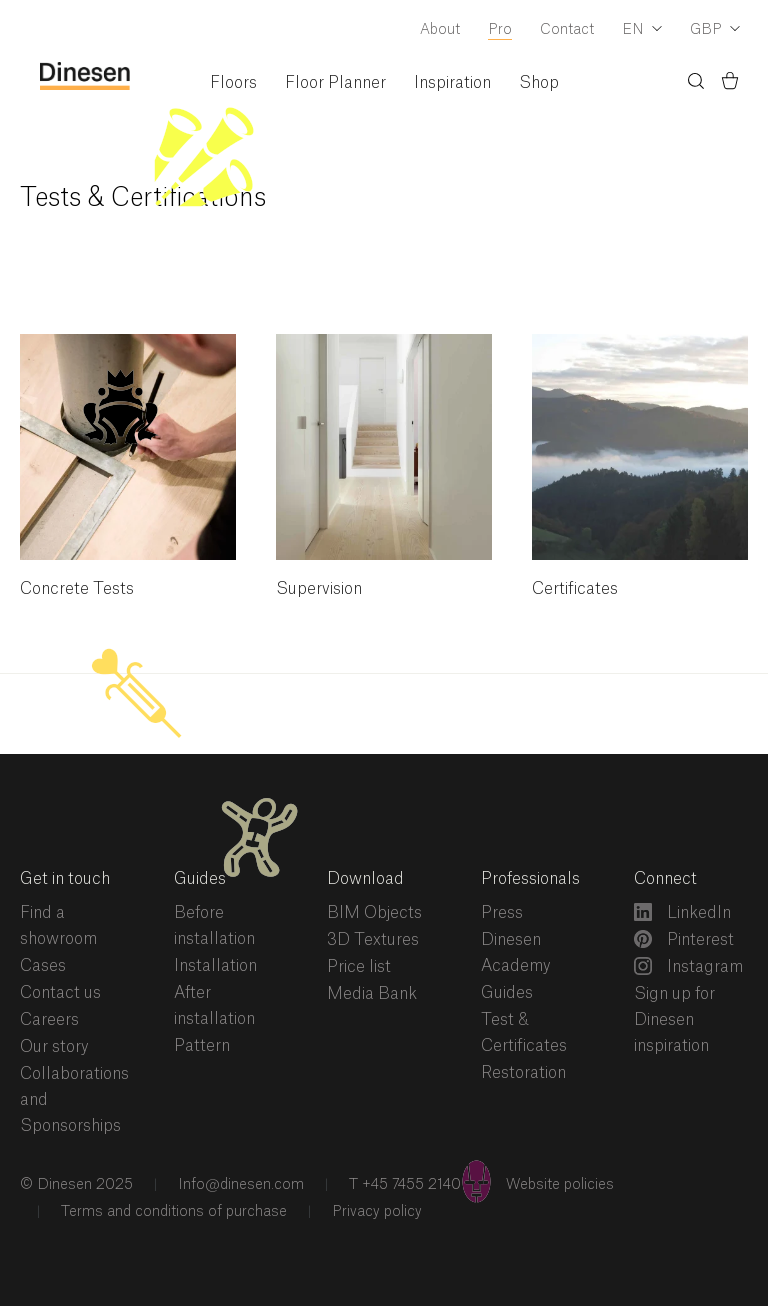 This screenshot has height=1306, width=768. Describe the element at coordinates (137, 694) in the screenshot. I see `inject love or affection in a game` at that location.